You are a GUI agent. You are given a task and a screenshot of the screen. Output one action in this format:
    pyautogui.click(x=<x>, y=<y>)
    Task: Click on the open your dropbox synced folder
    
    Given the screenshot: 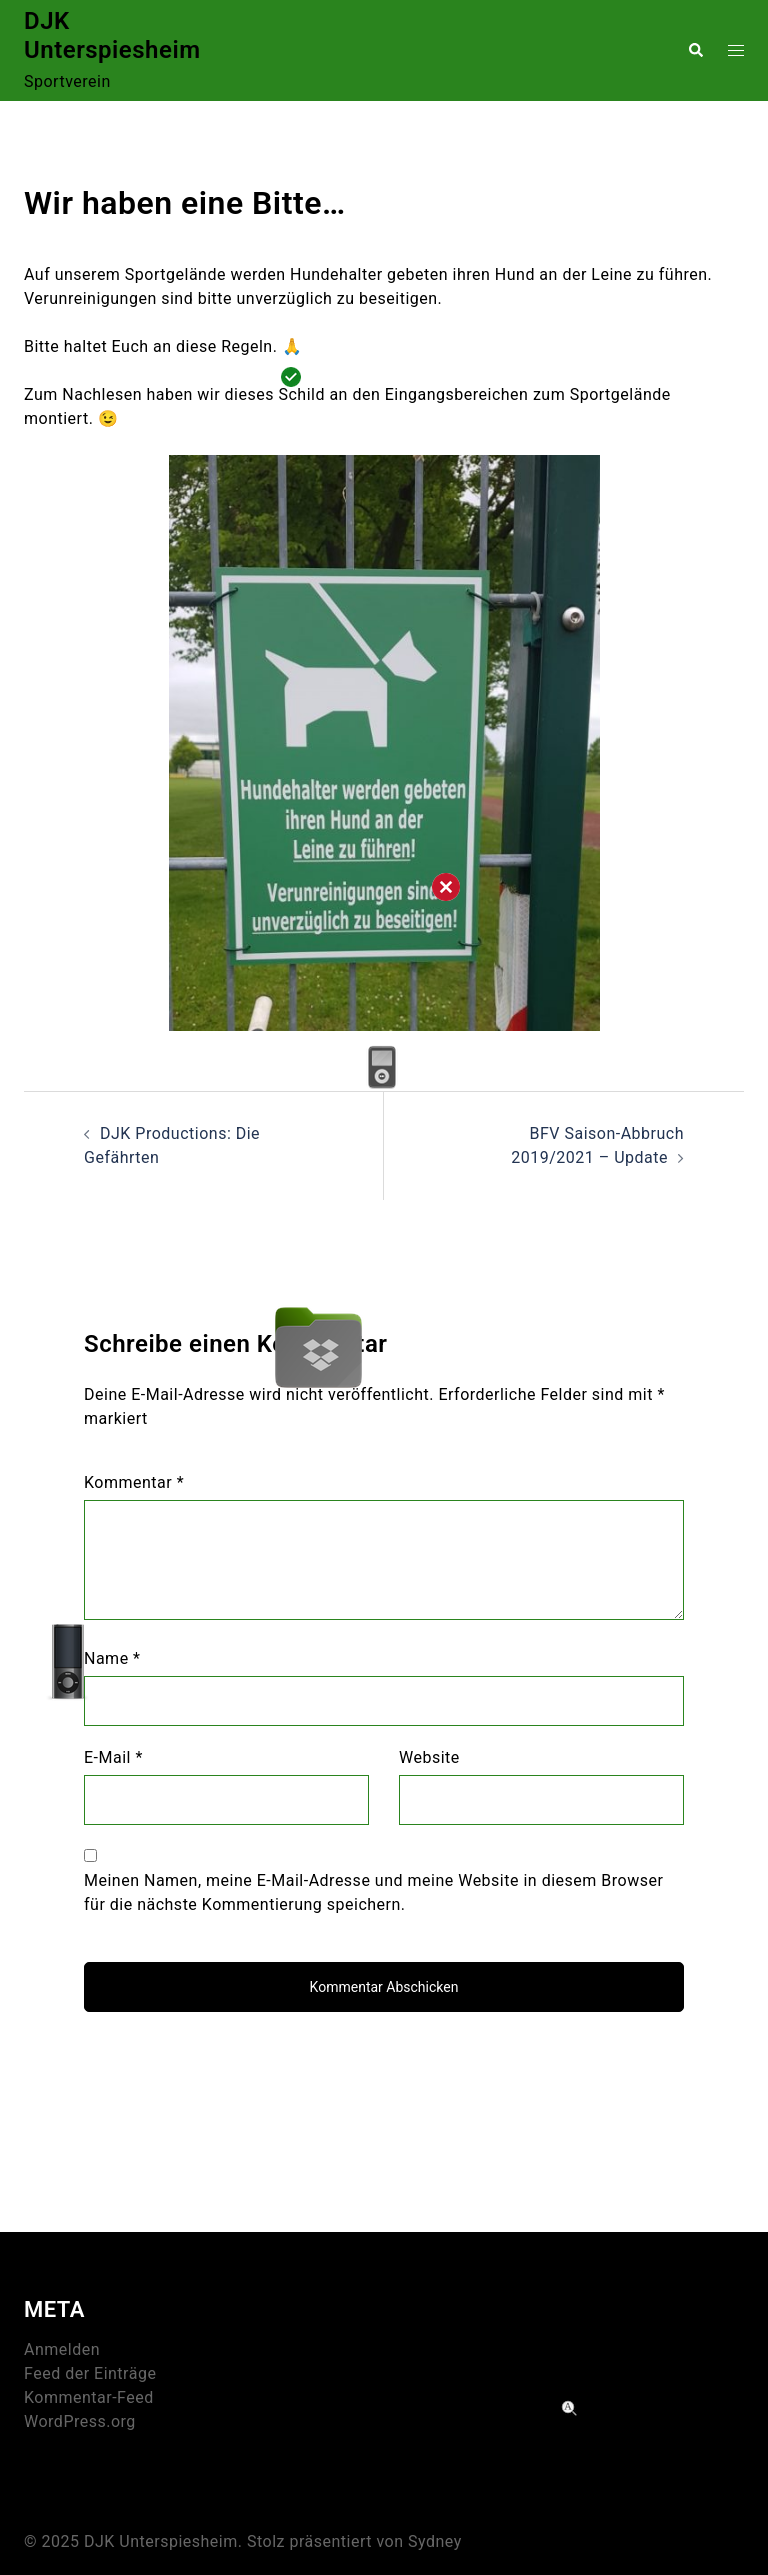 What is the action you would take?
    pyautogui.click(x=318, y=1347)
    